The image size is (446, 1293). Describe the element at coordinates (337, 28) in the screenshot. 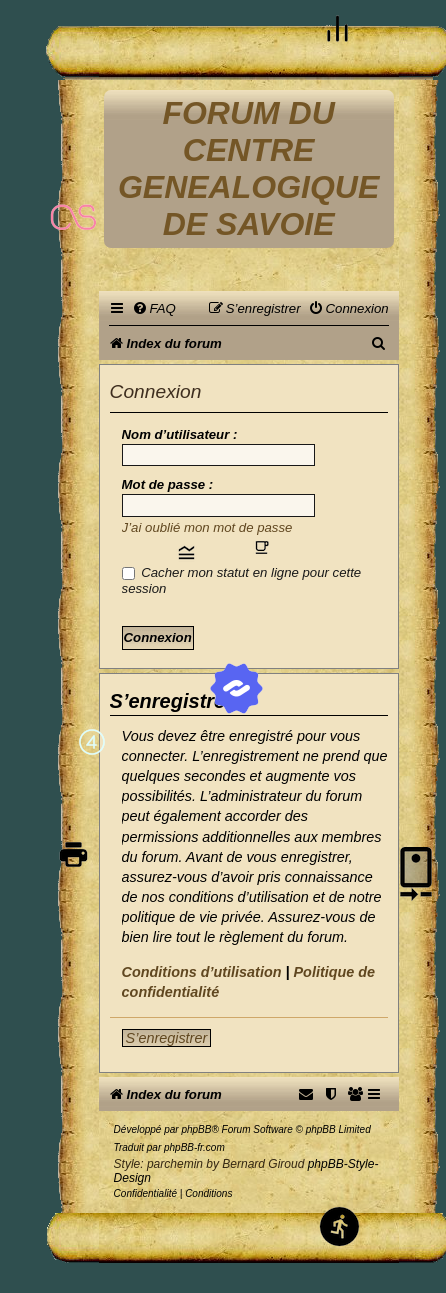

I see `view analytics or statistics` at that location.